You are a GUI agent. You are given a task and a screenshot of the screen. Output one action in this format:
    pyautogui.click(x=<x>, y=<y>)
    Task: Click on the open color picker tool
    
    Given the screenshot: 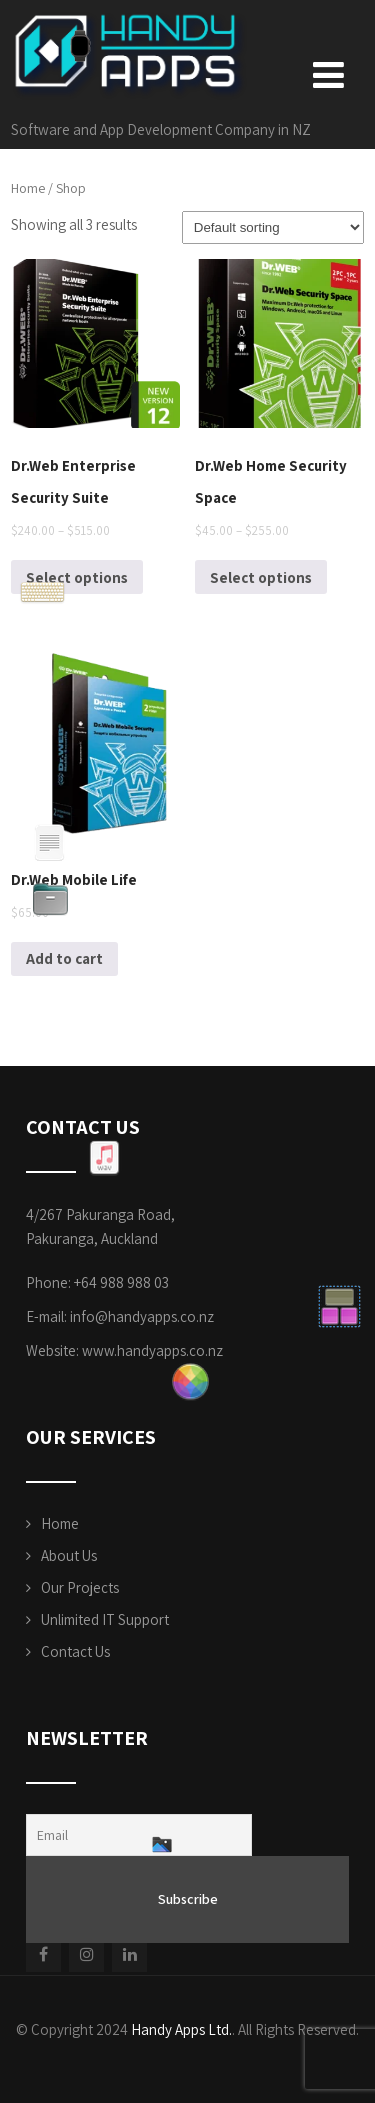 What is the action you would take?
    pyautogui.click(x=190, y=1381)
    